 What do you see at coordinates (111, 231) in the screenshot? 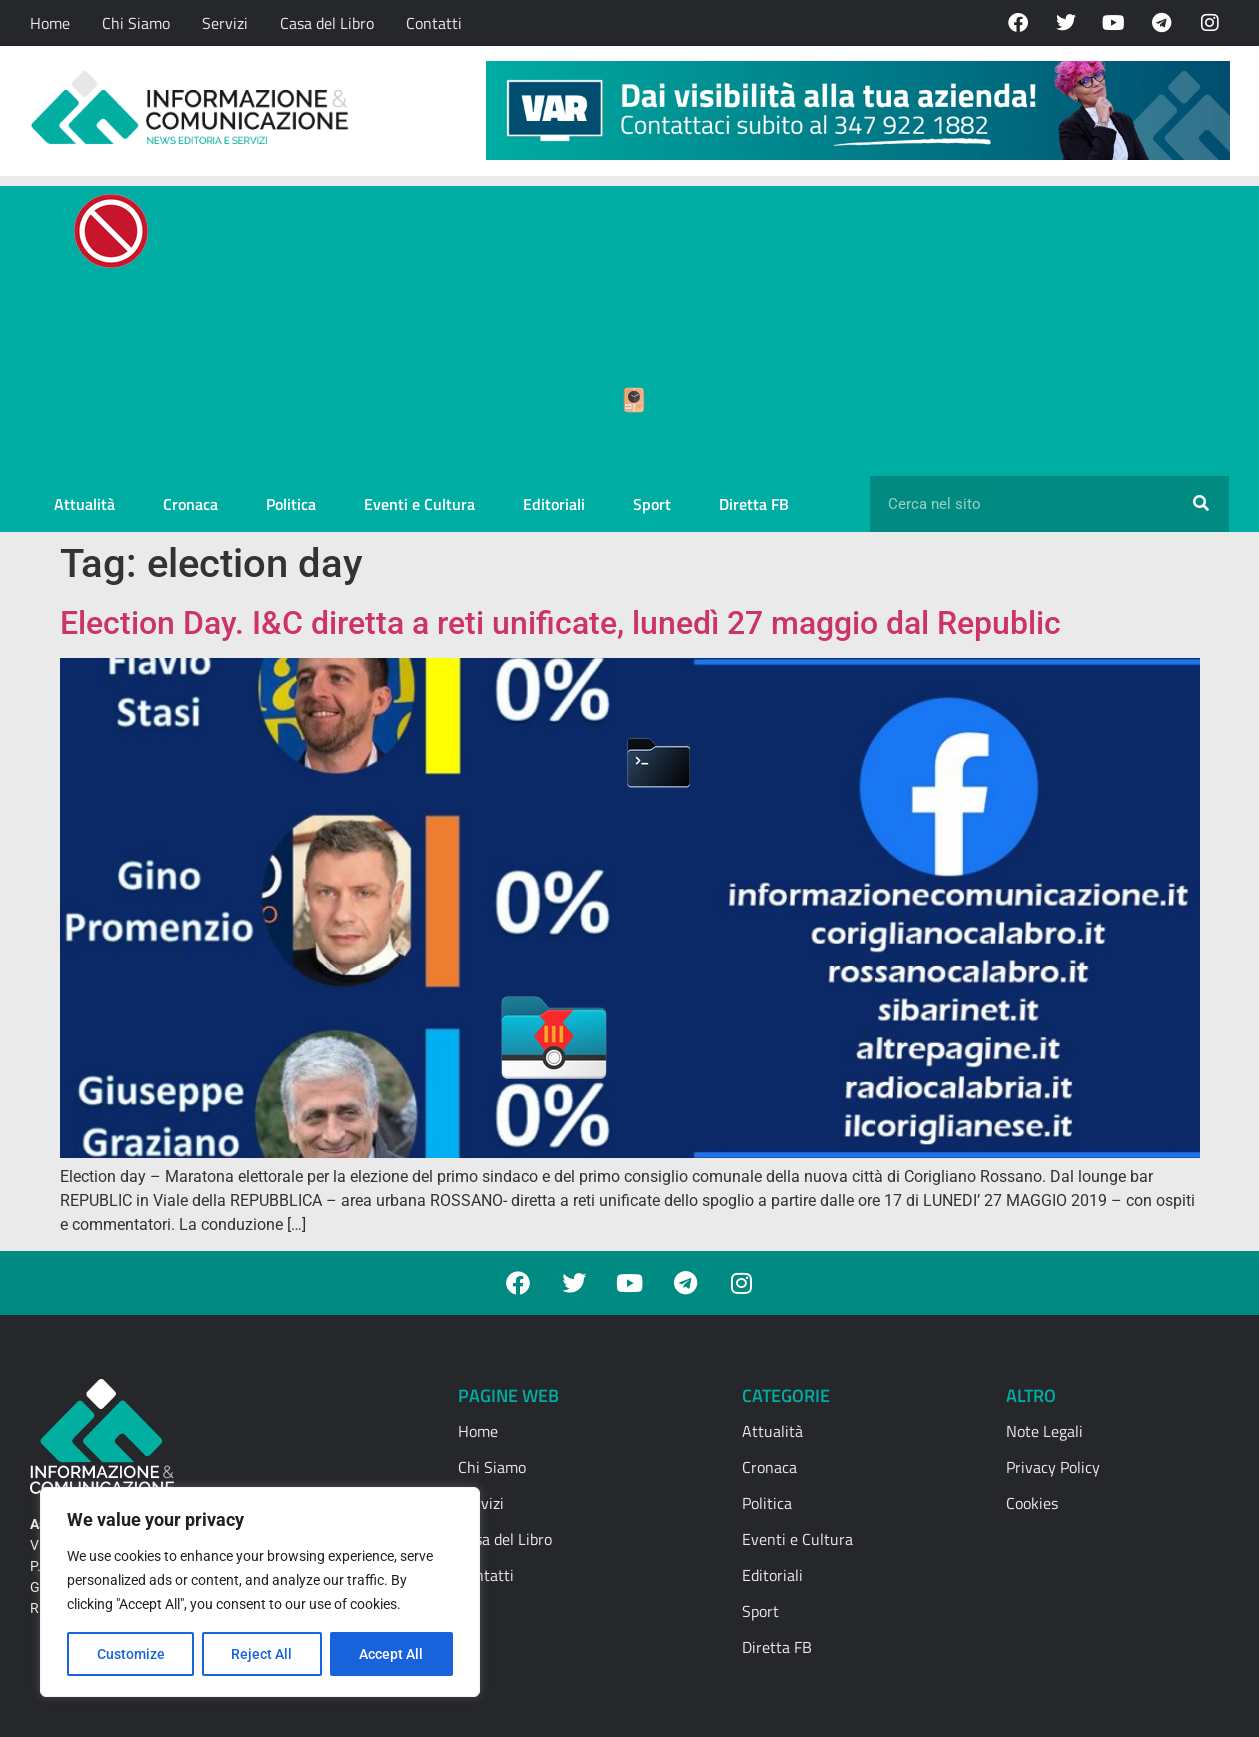
I see `delete selected email message` at bounding box center [111, 231].